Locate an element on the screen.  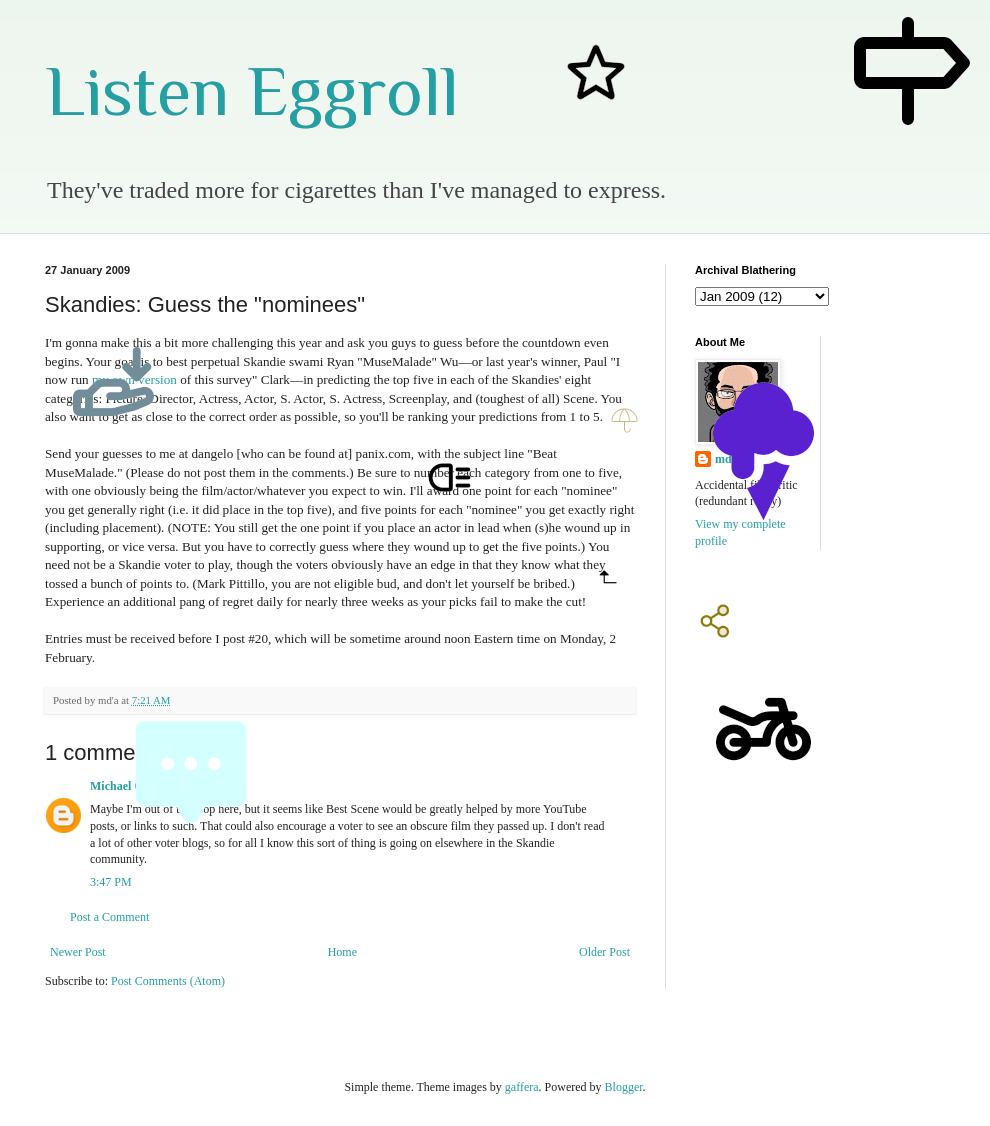
open chat or messaging is located at coordinates (191, 768).